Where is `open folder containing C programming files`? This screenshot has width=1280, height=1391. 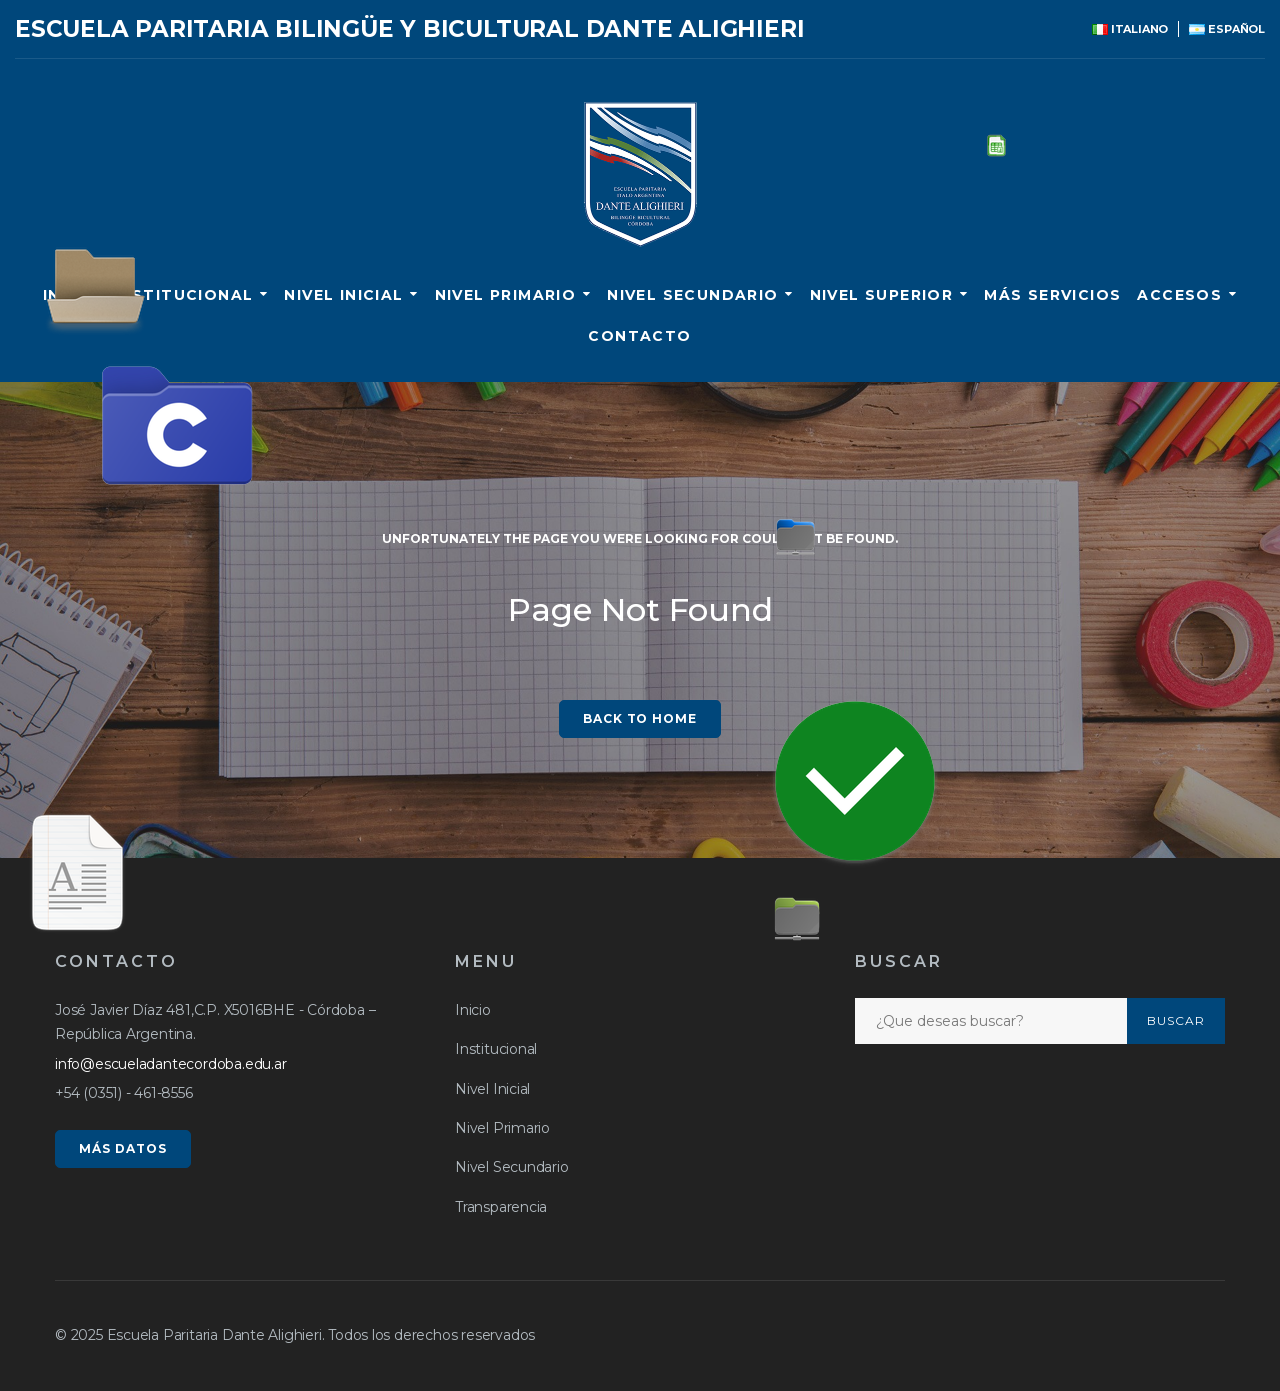 open folder containing C programming files is located at coordinates (176, 429).